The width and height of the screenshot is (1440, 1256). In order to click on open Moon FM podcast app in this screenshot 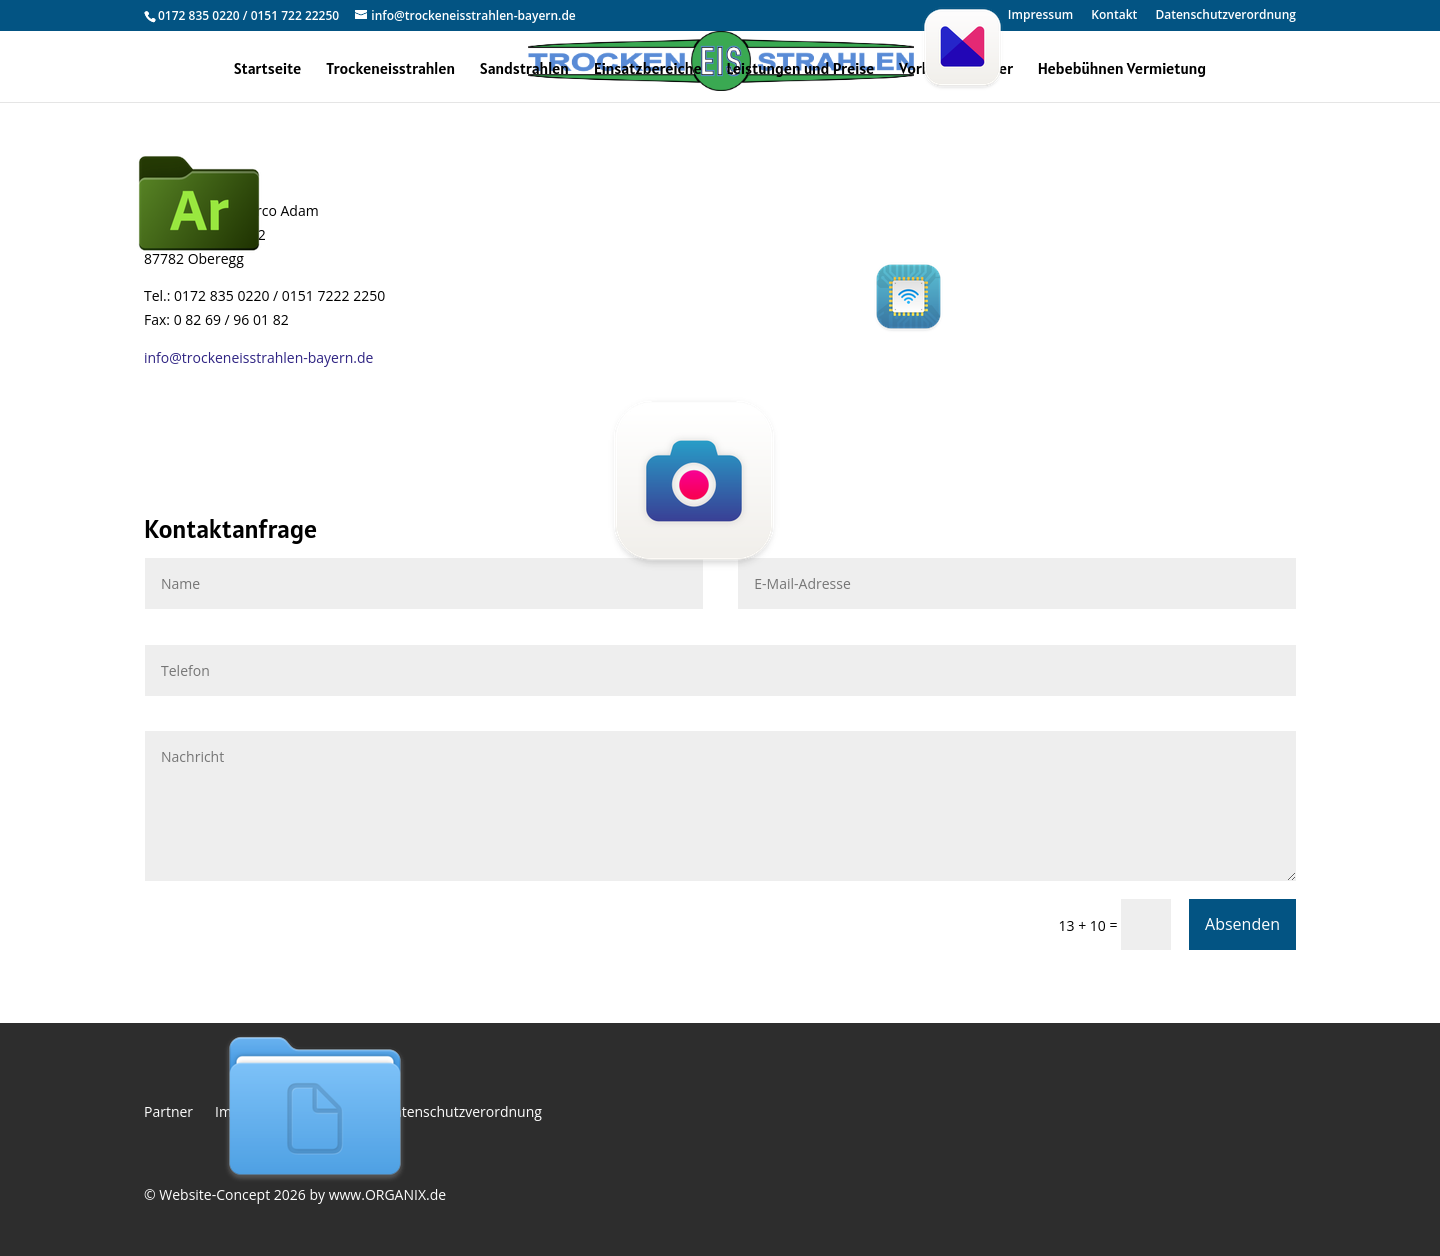, I will do `click(962, 47)`.